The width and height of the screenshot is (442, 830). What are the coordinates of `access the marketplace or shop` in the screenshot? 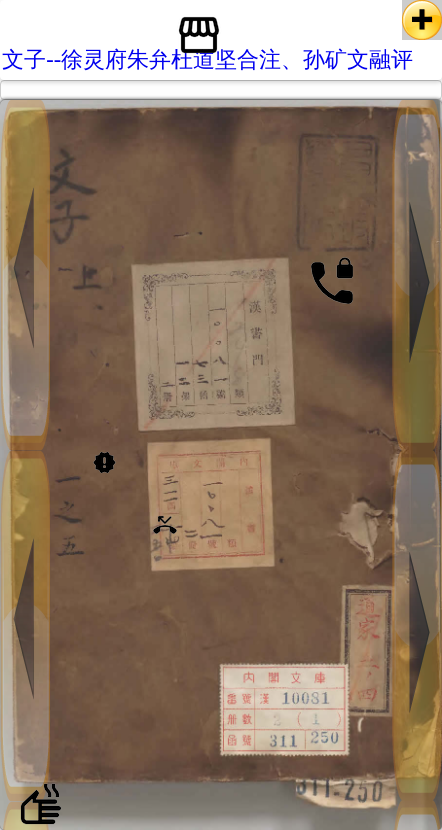 It's located at (199, 35).